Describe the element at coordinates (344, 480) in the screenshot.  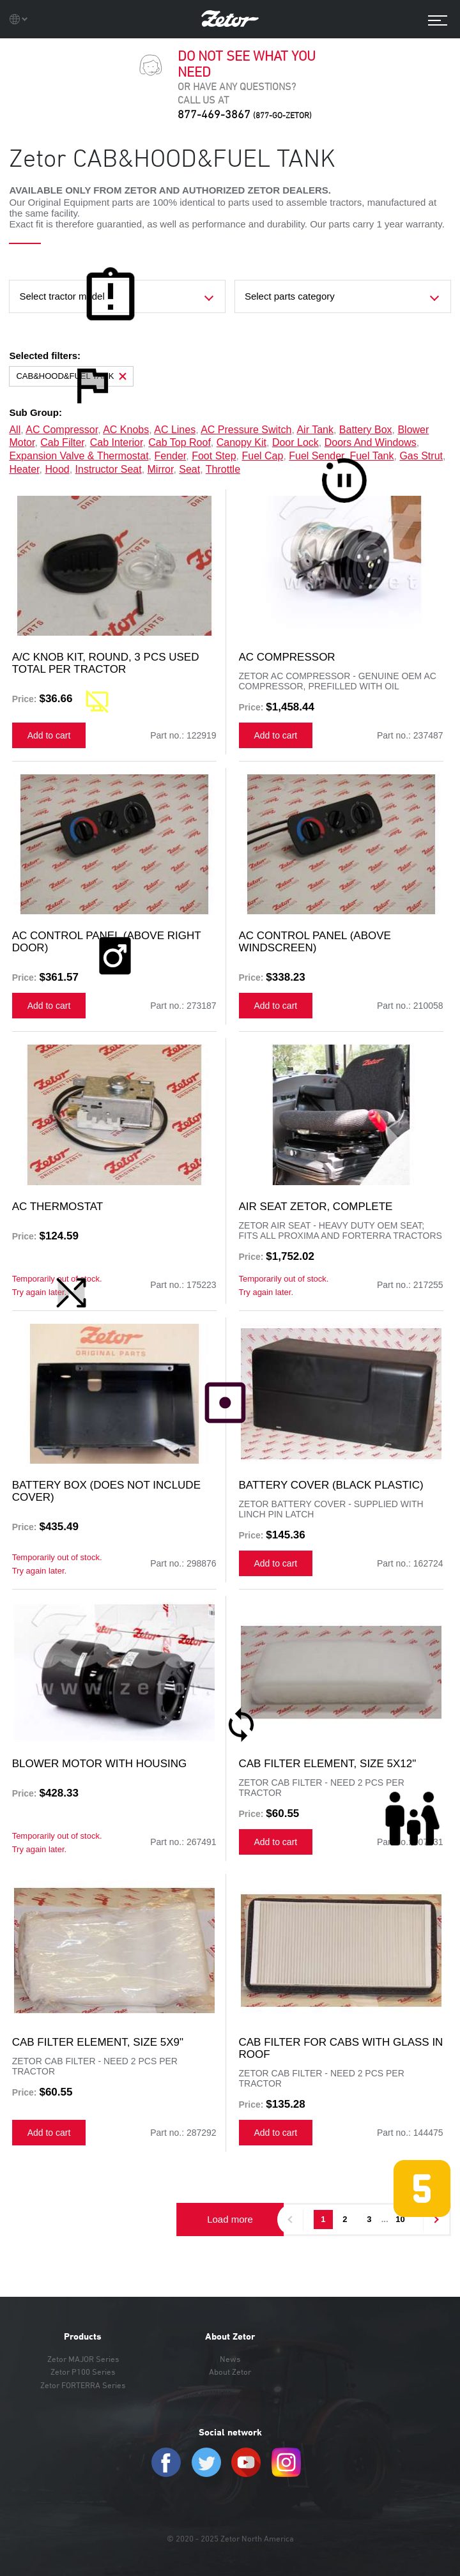
I see `pause motion photo playback` at that location.